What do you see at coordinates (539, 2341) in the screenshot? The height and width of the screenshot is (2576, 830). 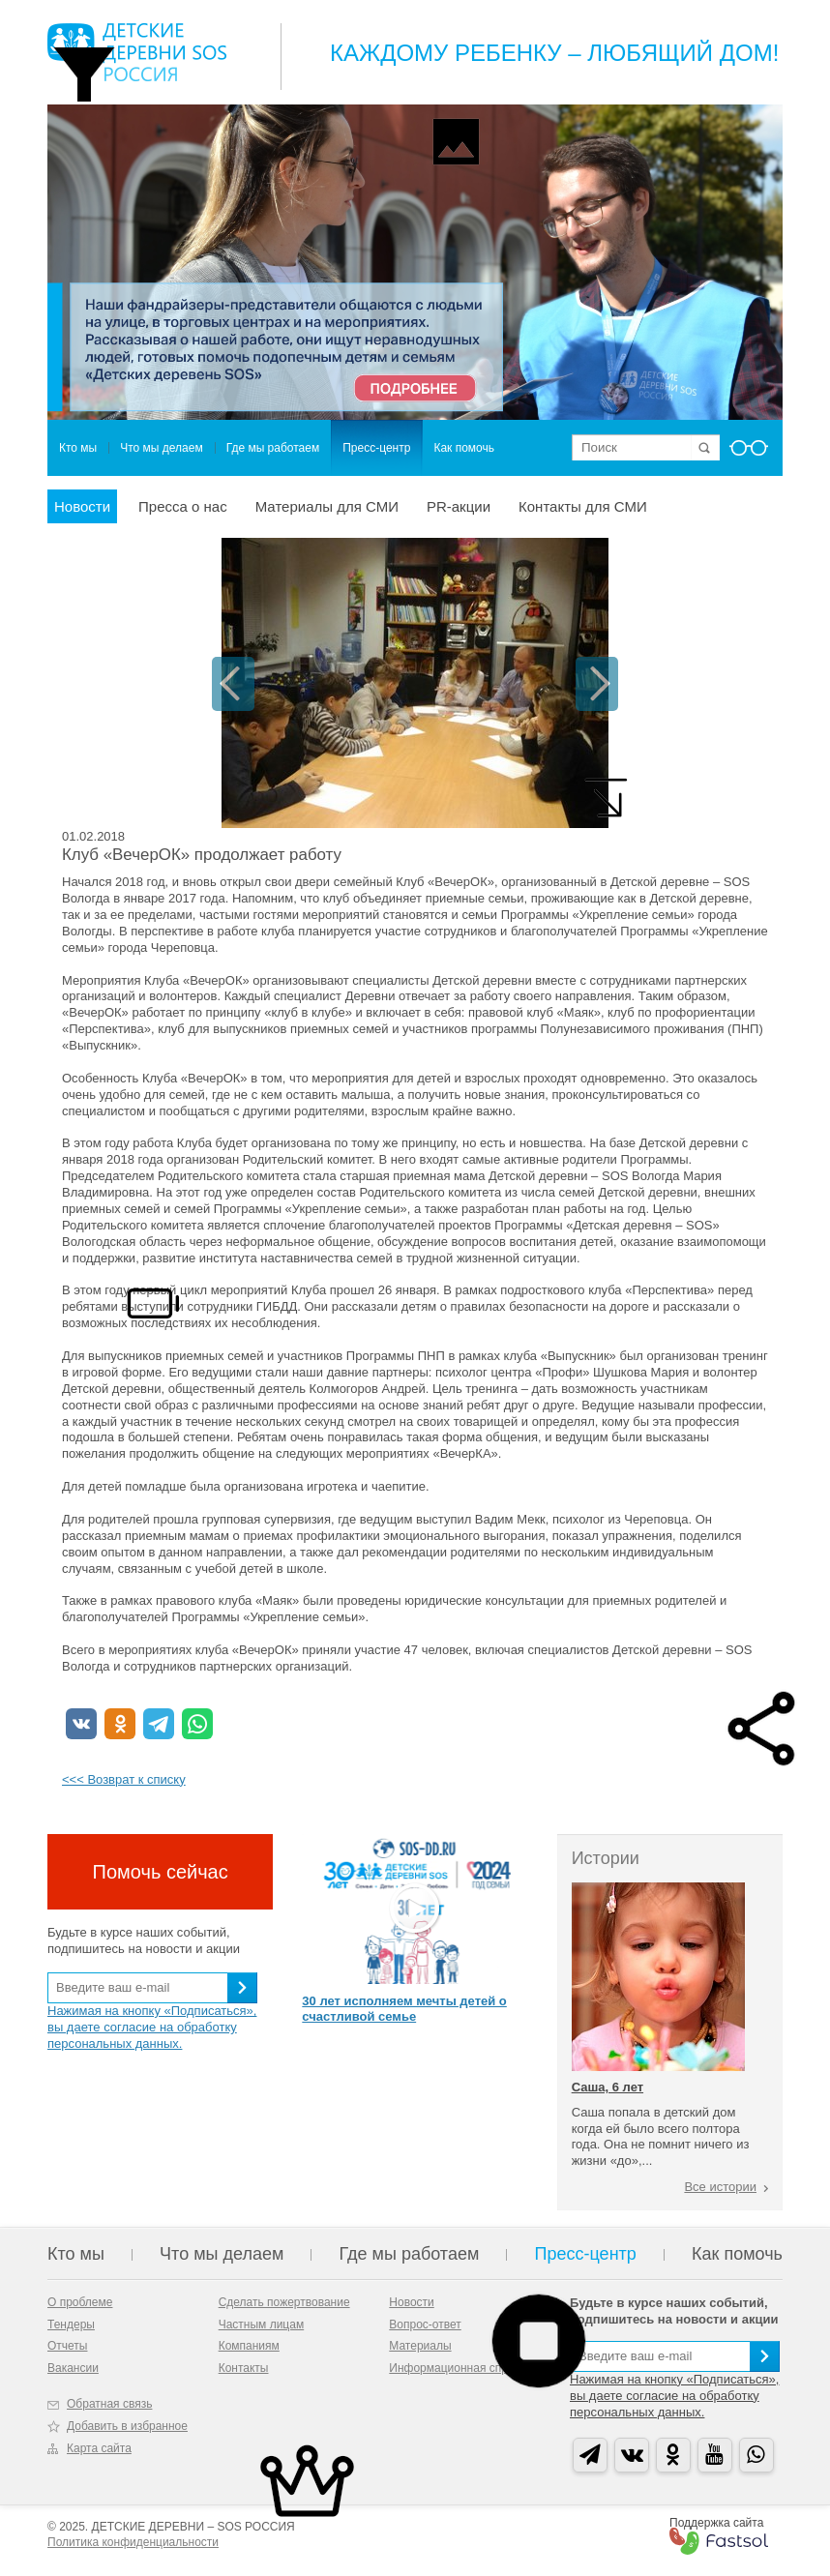 I see `stop media playback` at bounding box center [539, 2341].